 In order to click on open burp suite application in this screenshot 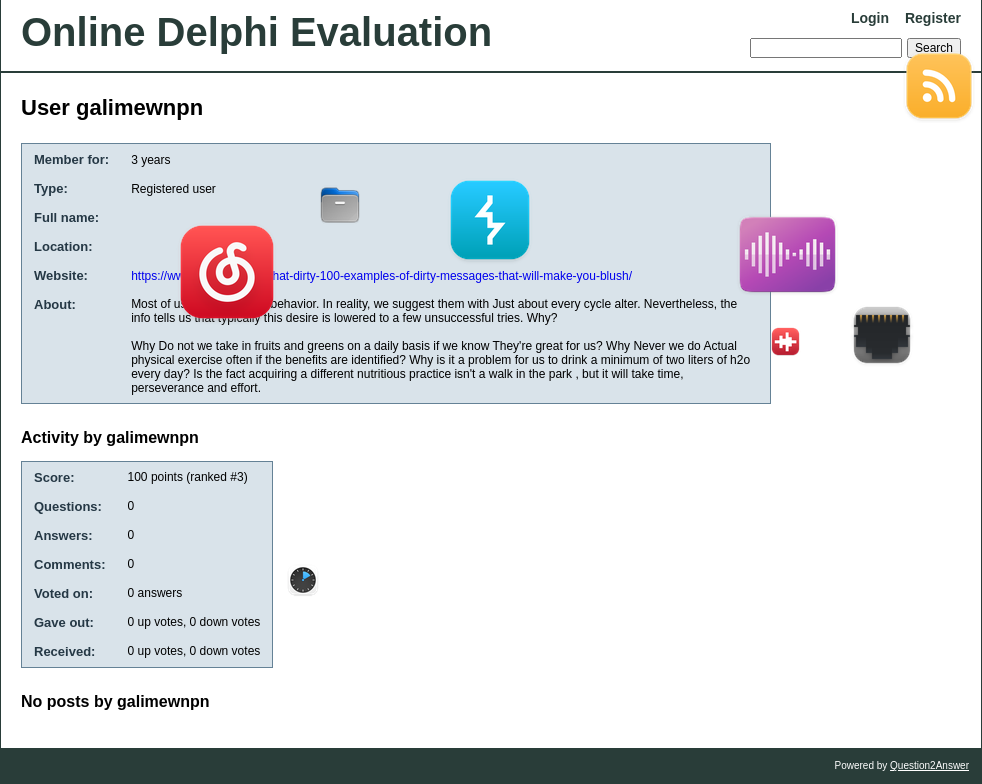, I will do `click(490, 220)`.